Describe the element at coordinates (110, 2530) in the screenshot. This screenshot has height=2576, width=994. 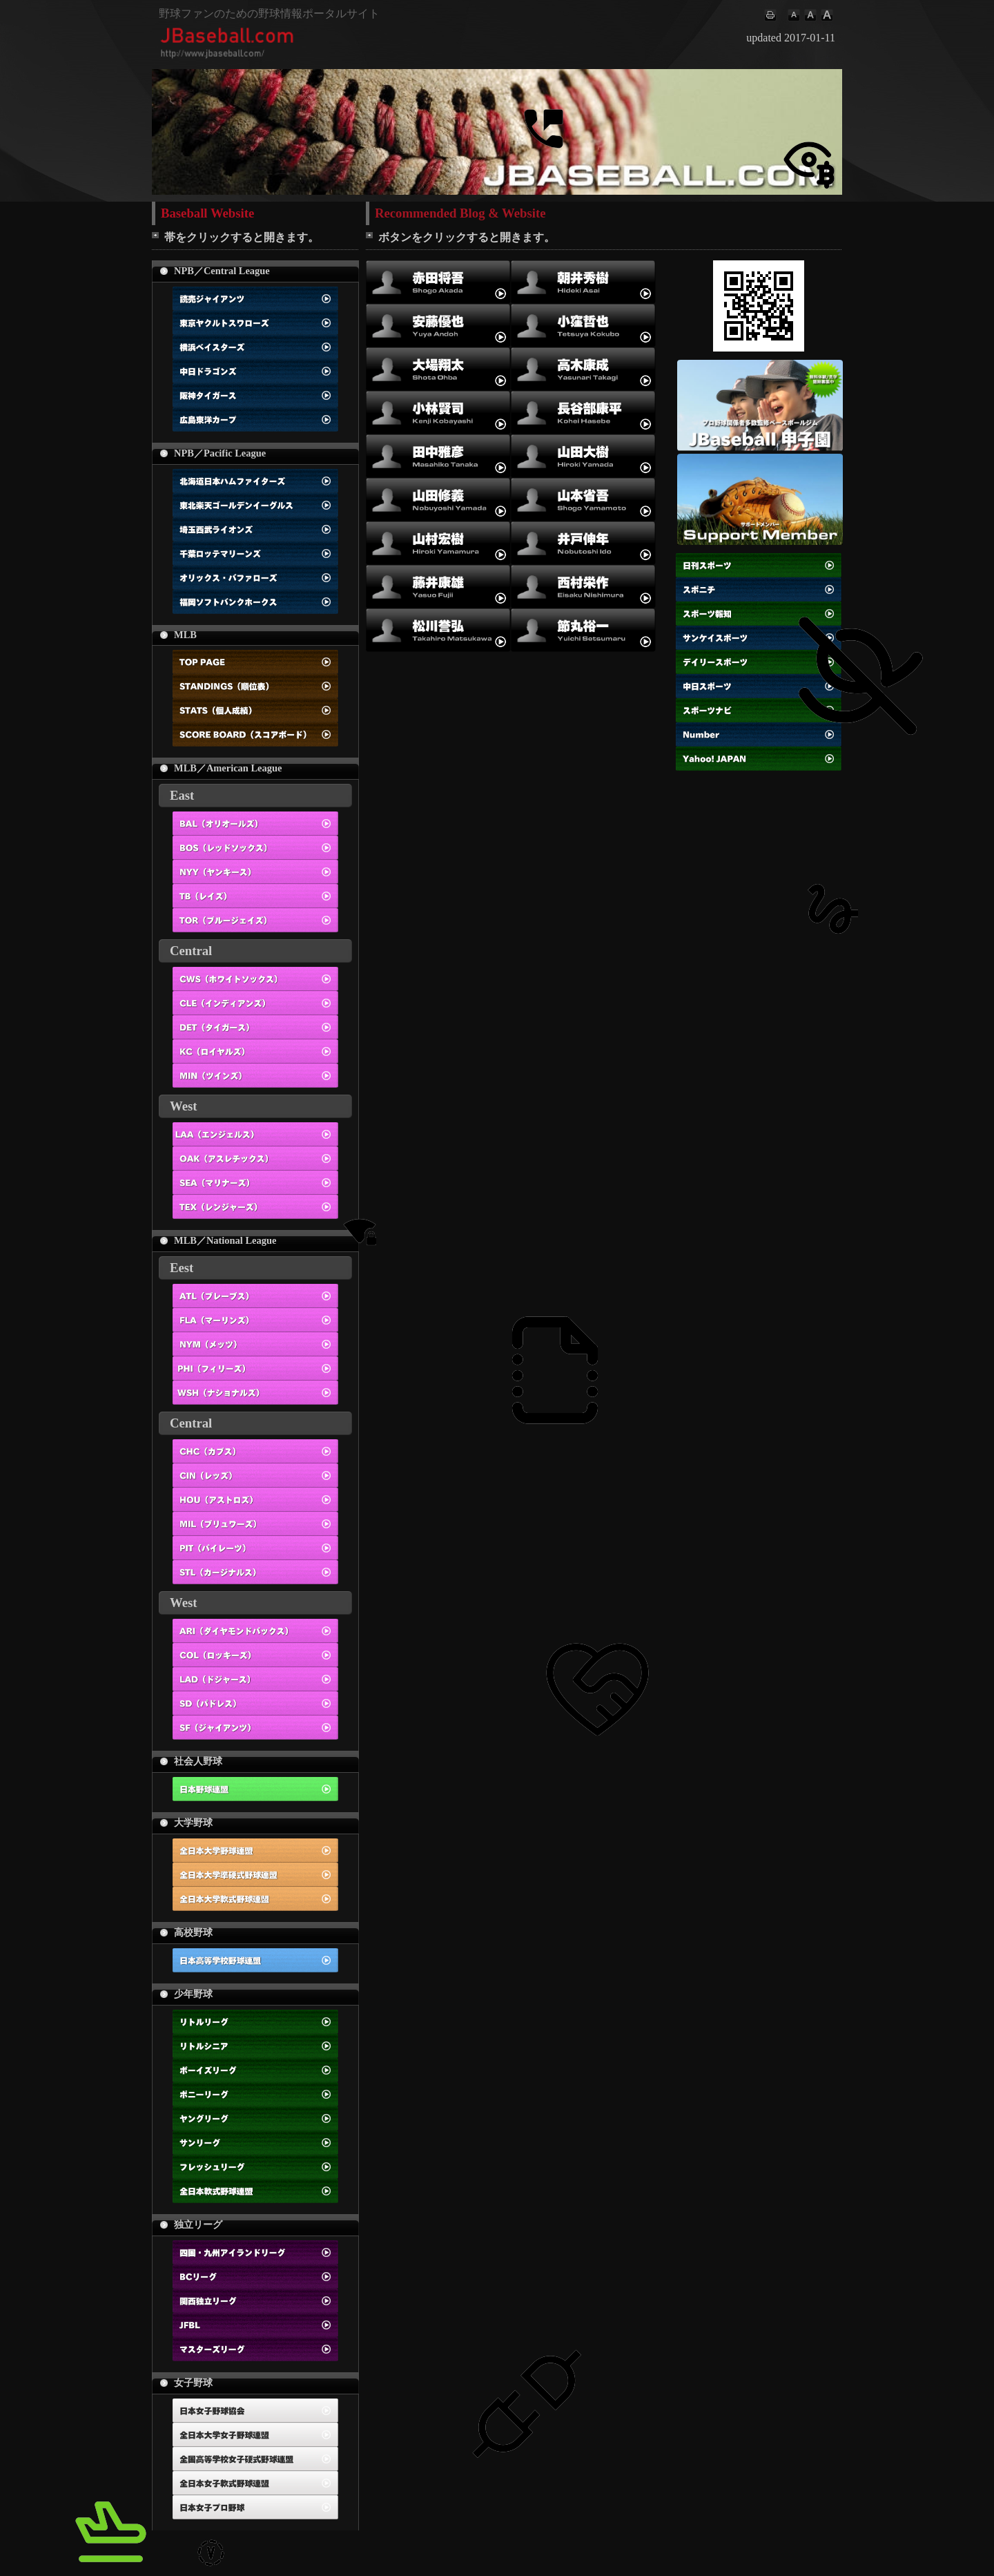
I see `indicates flight currently in progress` at that location.